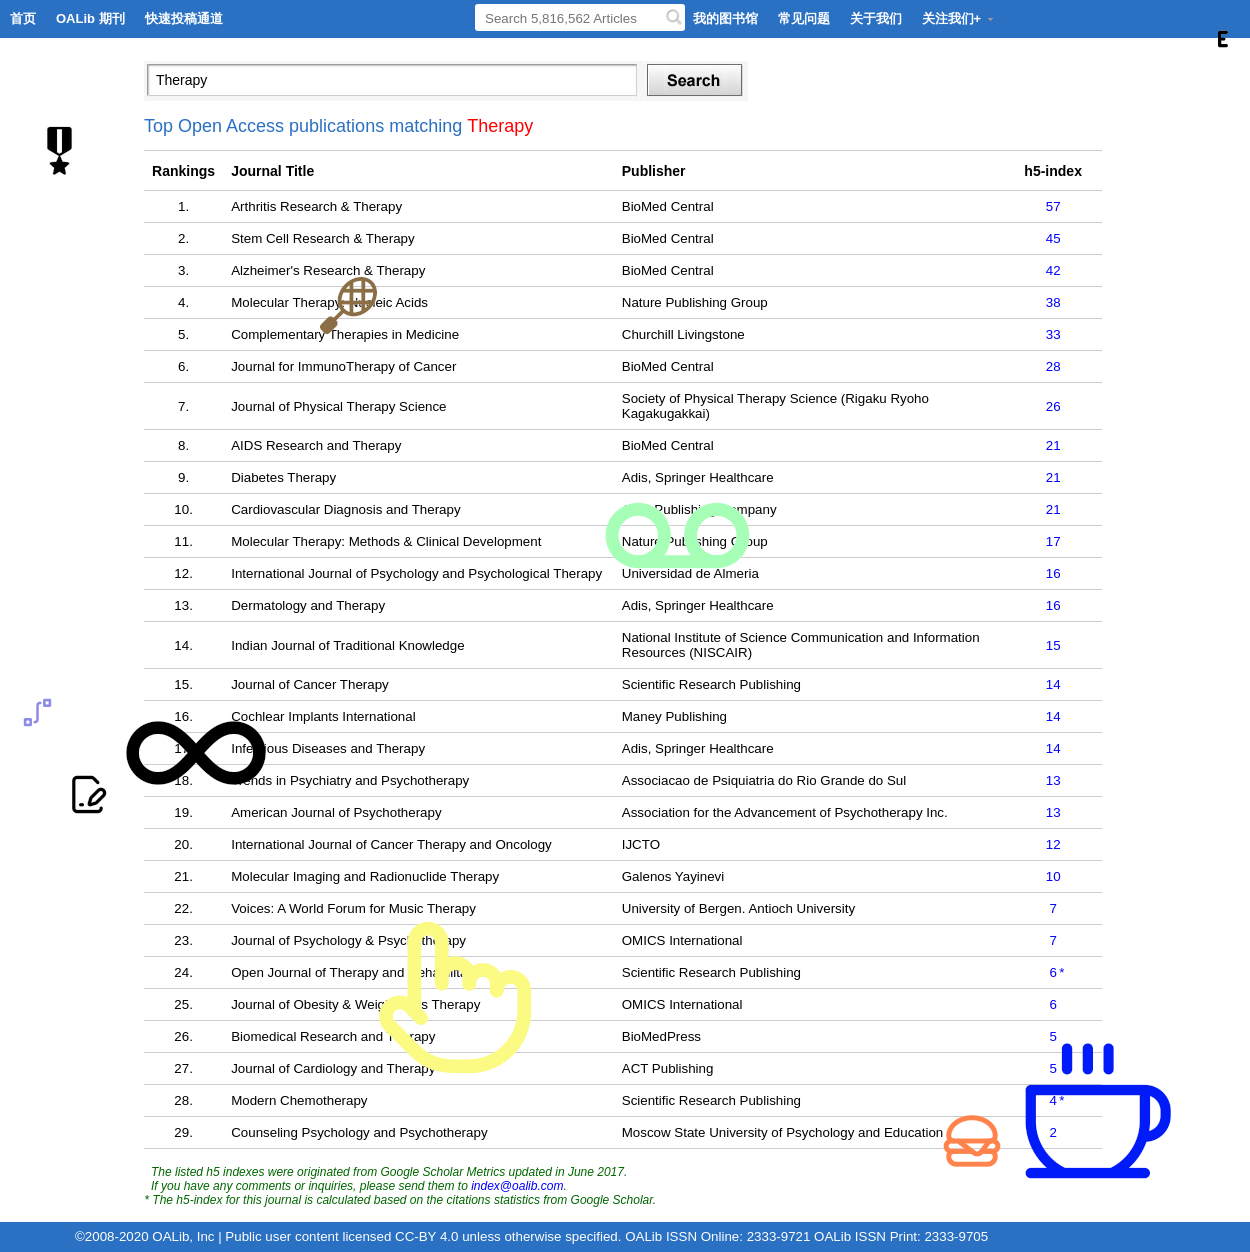  Describe the element at coordinates (196, 753) in the screenshot. I see `indicates unlimited or infinite content` at that location.